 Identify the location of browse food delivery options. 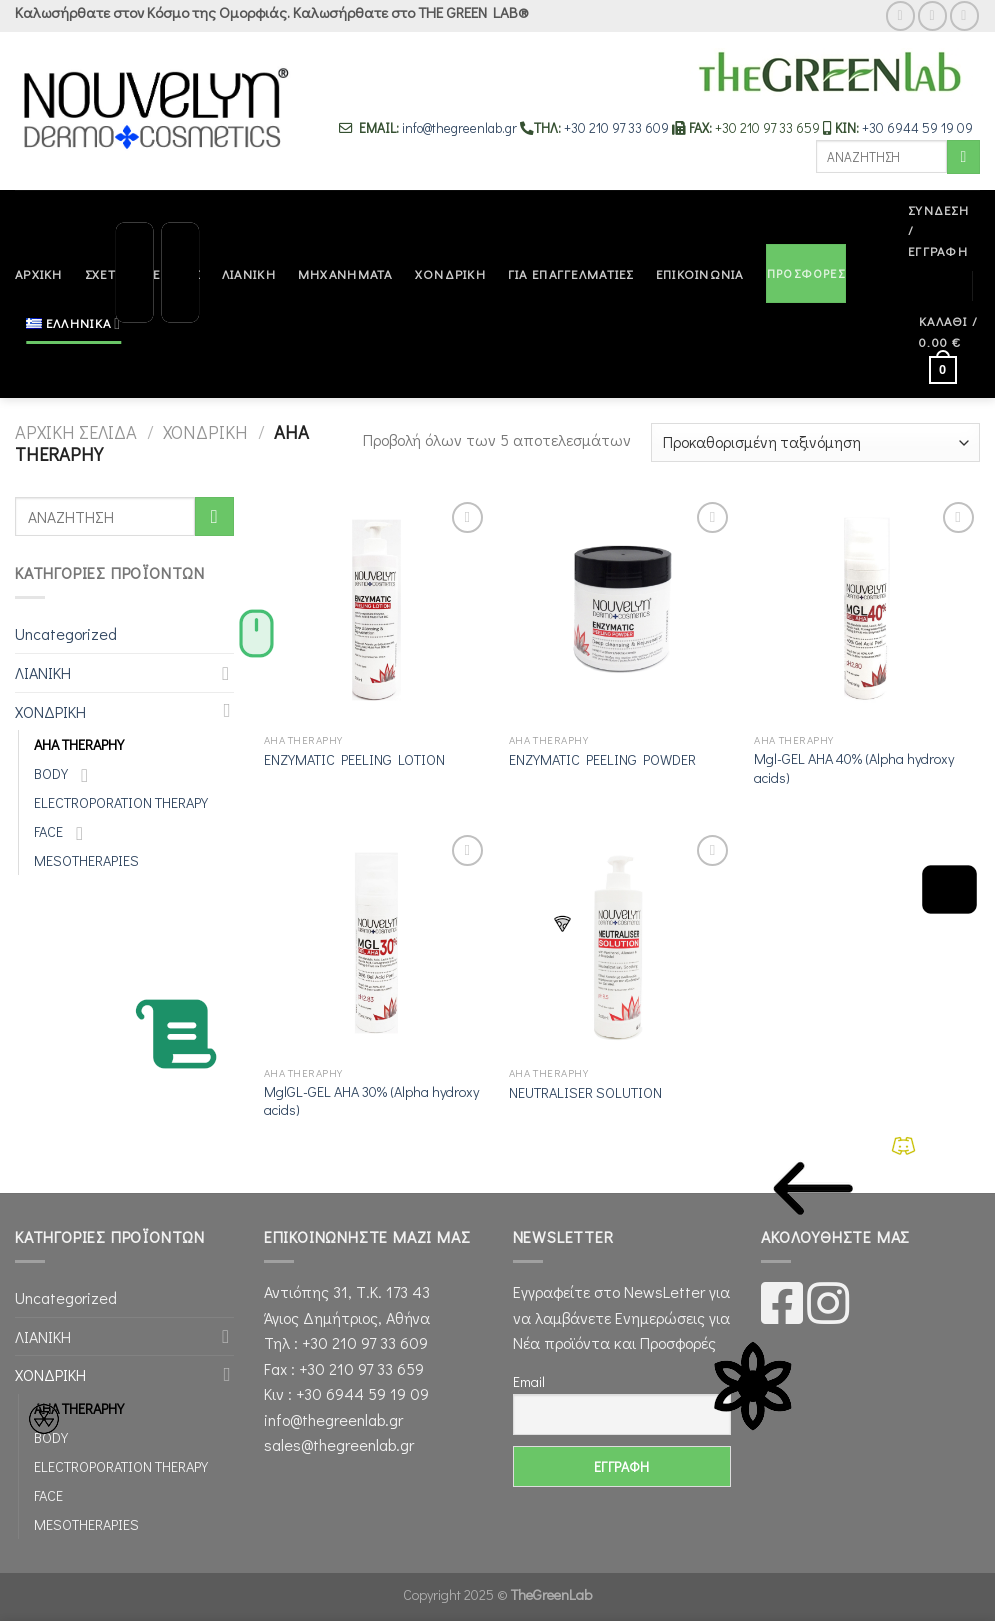
(562, 923).